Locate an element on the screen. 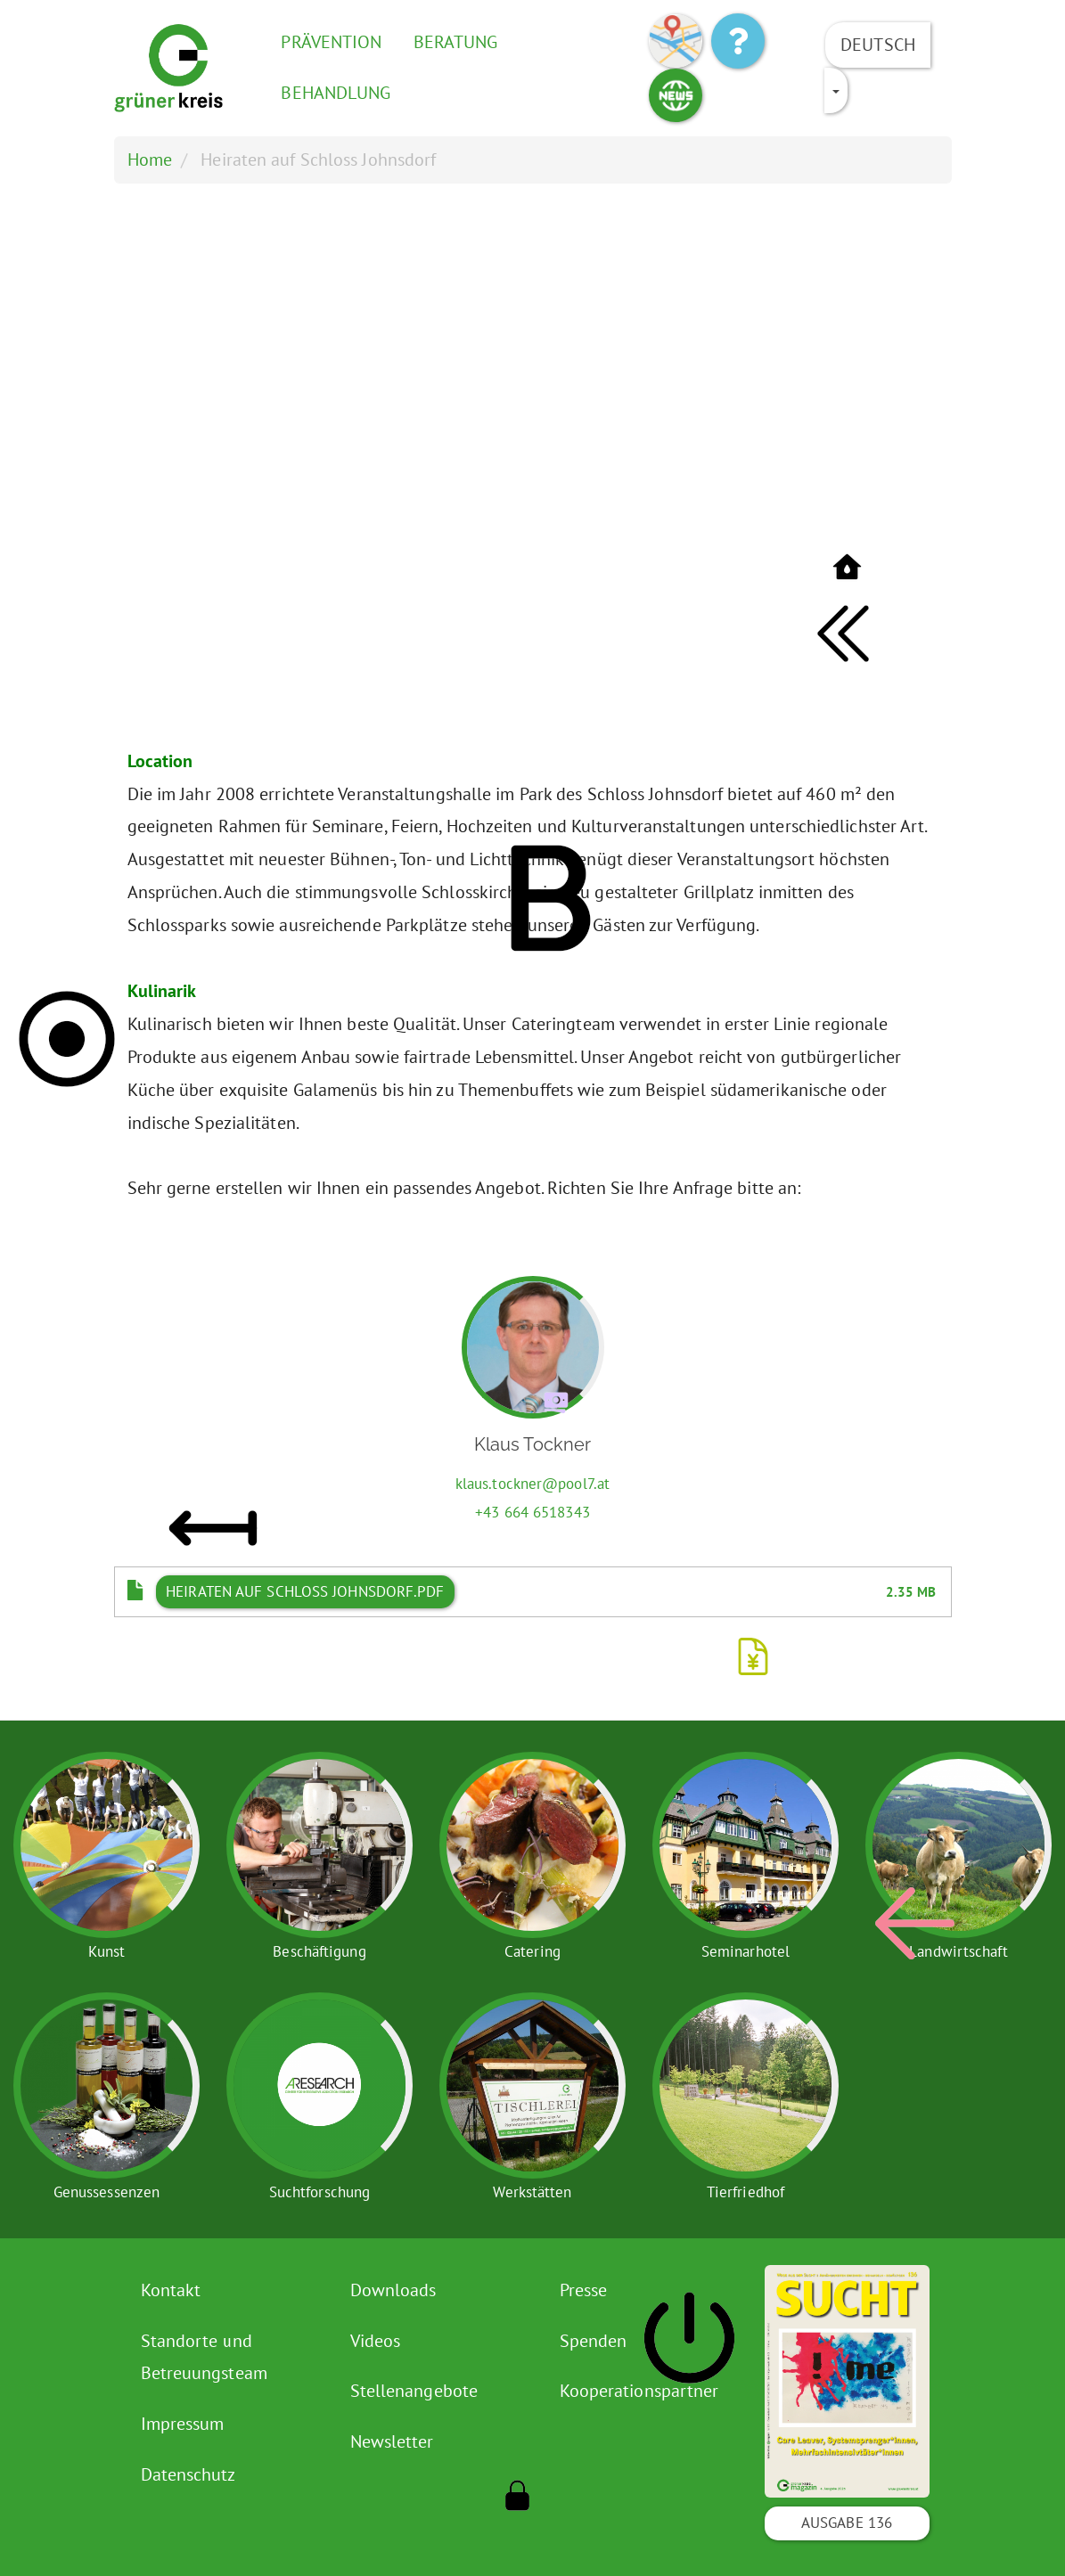  go back to the beginning is located at coordinates (843, 634).